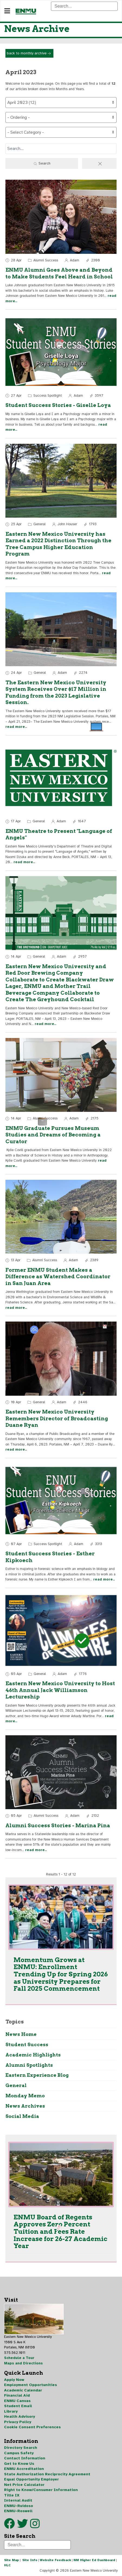  I want to click on confirm or apply changes, so click(82, 1641).